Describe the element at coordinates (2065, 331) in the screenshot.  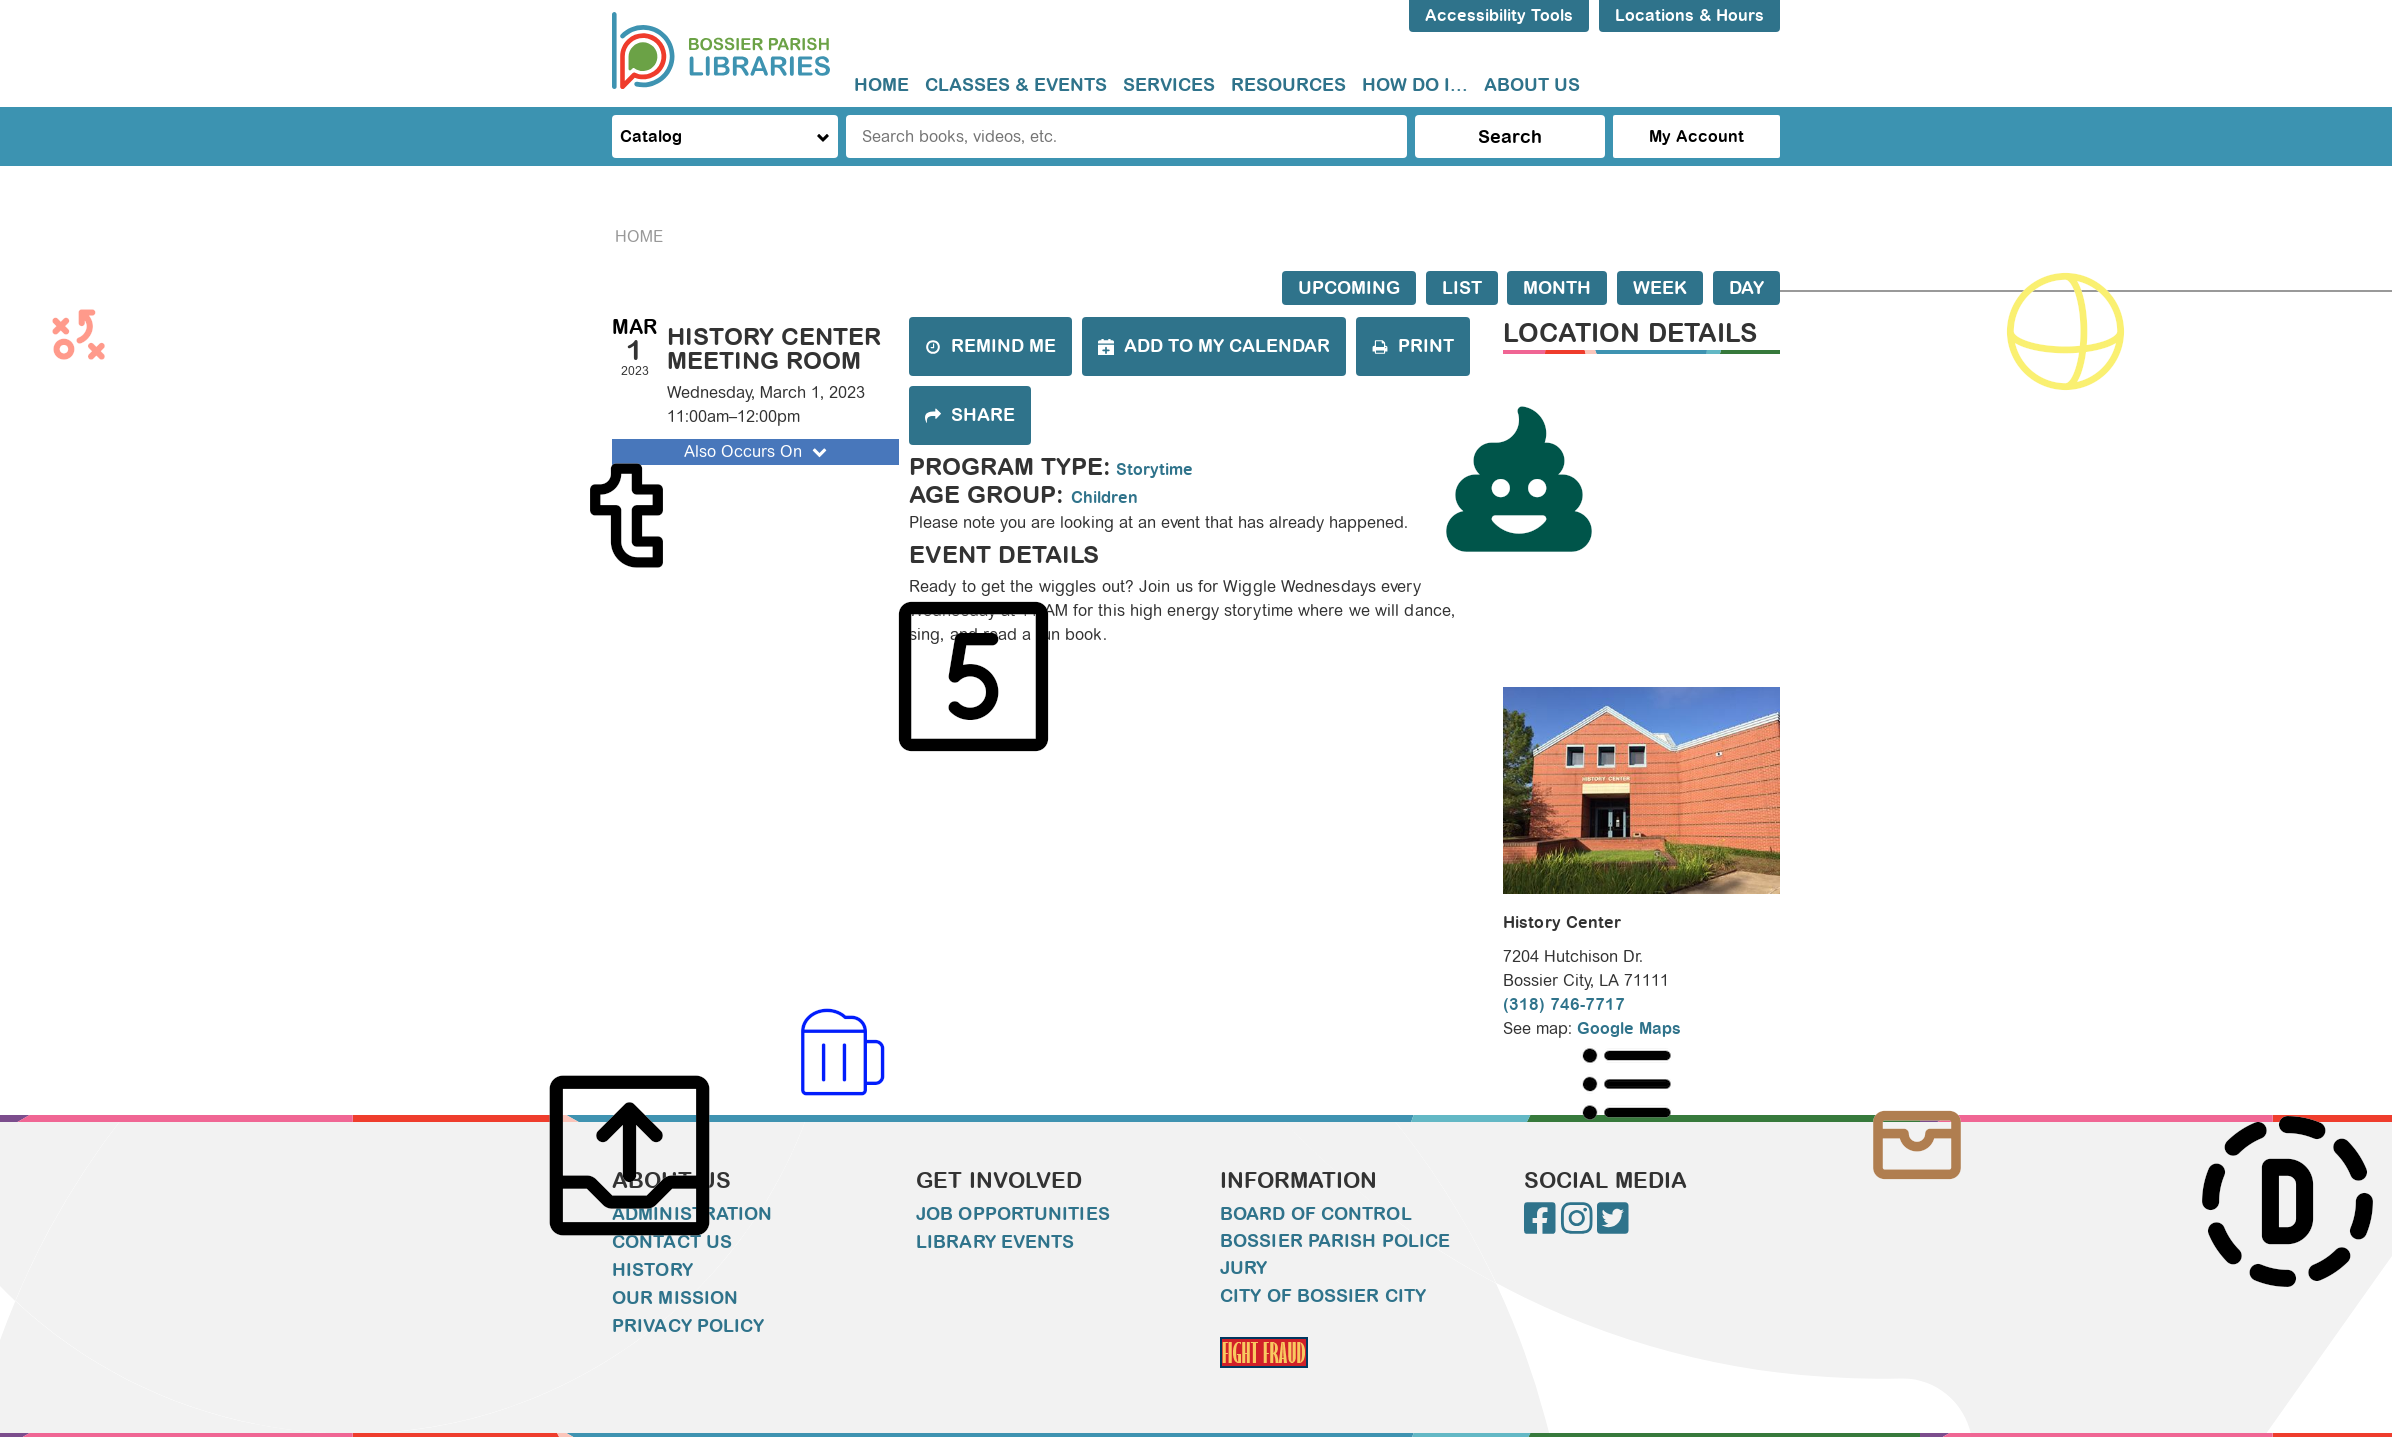
I see `access global or international settings` at that location.